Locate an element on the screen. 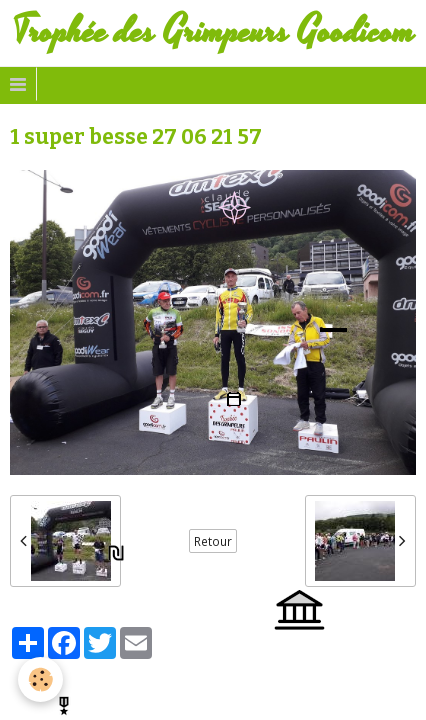 The image size is (426, 720). access banking or financial services is located at coordinates (299, 611).